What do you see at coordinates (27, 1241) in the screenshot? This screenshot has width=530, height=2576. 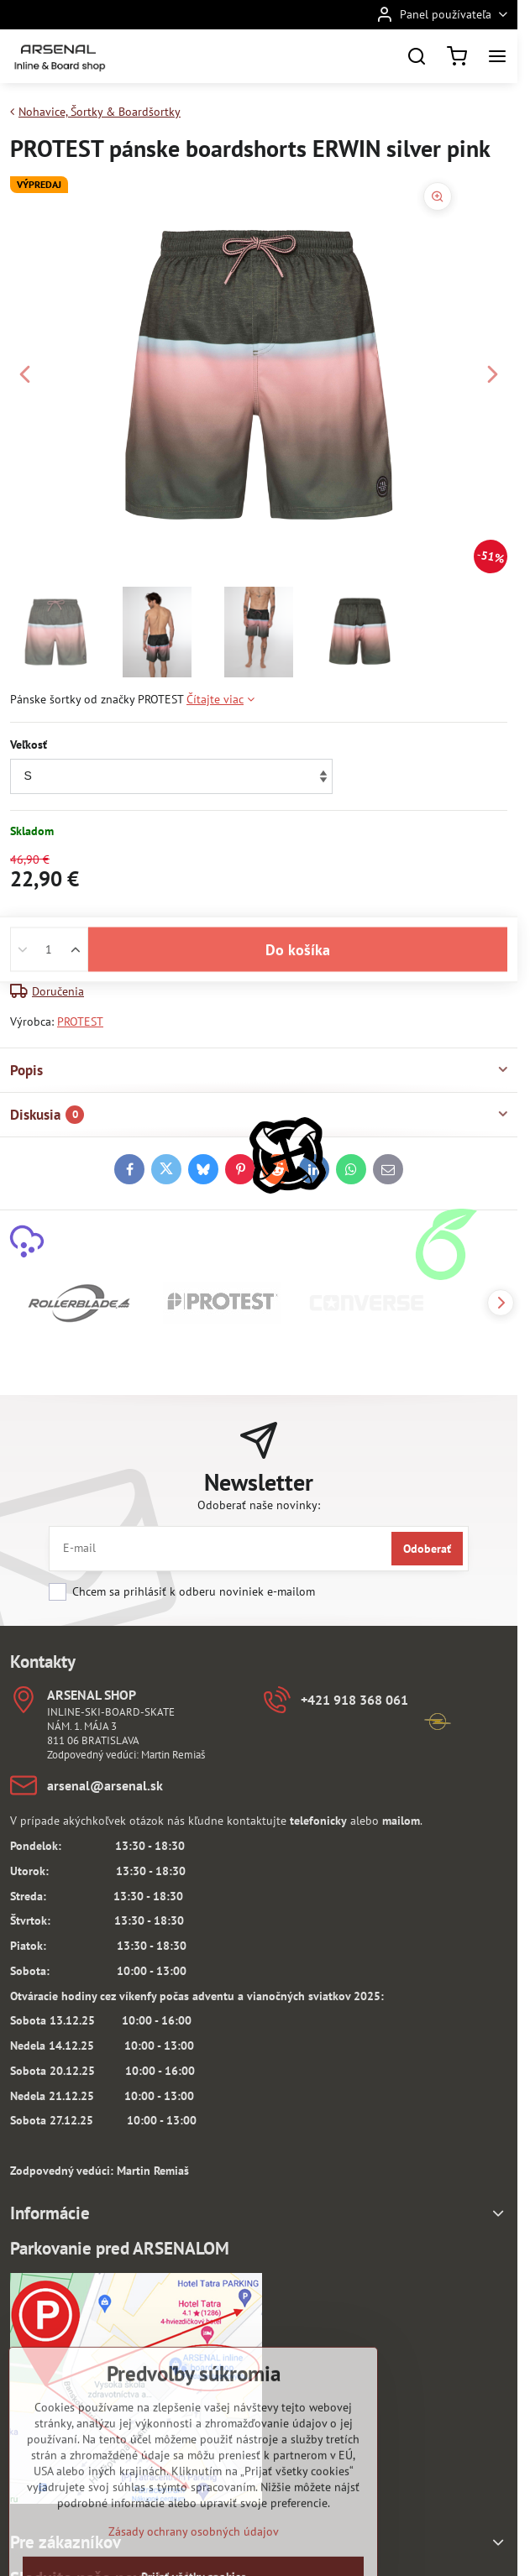 I see `indicates hail weather conditions` at bounding box center [27, 1241].